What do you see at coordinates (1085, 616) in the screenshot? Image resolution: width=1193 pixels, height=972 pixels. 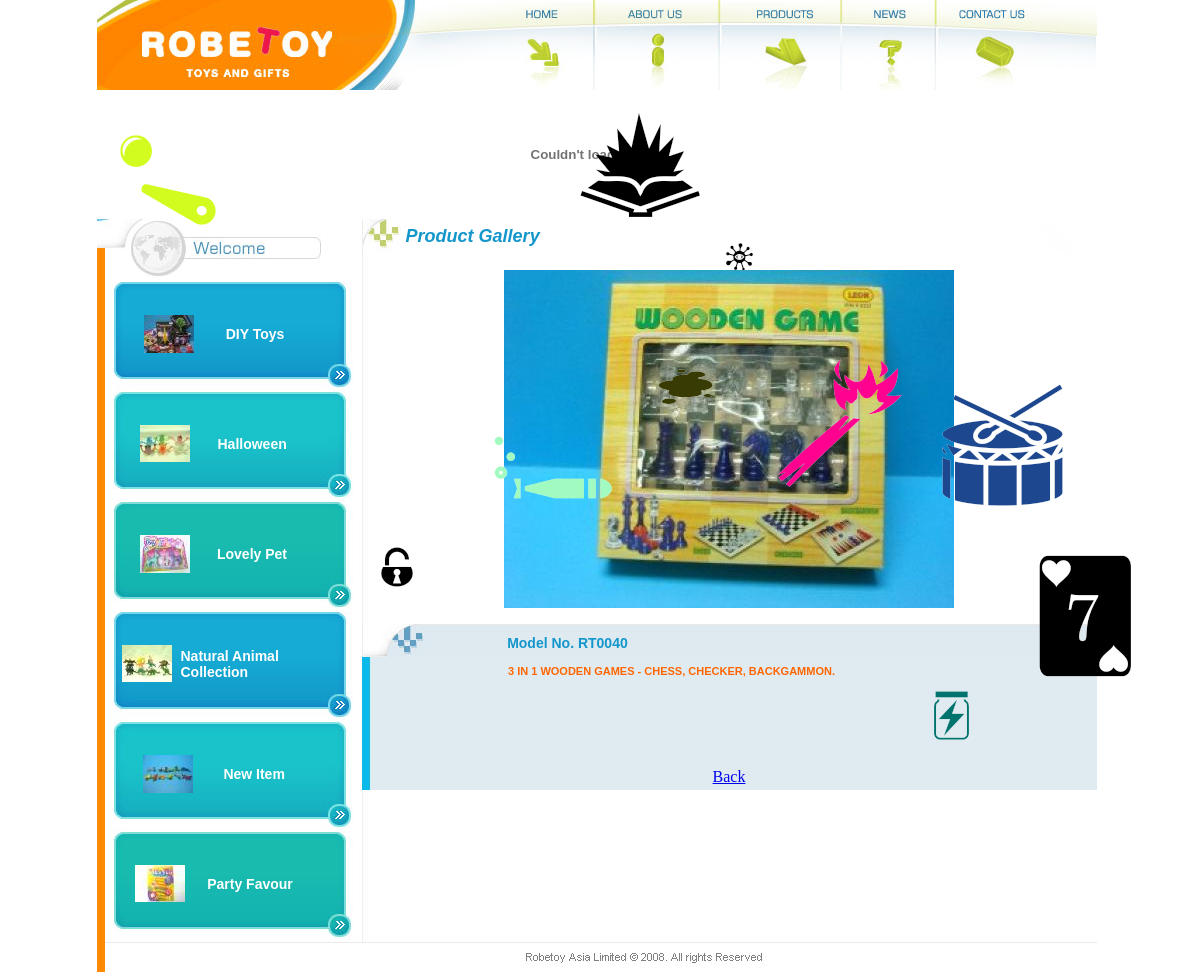 I see `seven of hearts playing card` at bounding box center [1085, 616].